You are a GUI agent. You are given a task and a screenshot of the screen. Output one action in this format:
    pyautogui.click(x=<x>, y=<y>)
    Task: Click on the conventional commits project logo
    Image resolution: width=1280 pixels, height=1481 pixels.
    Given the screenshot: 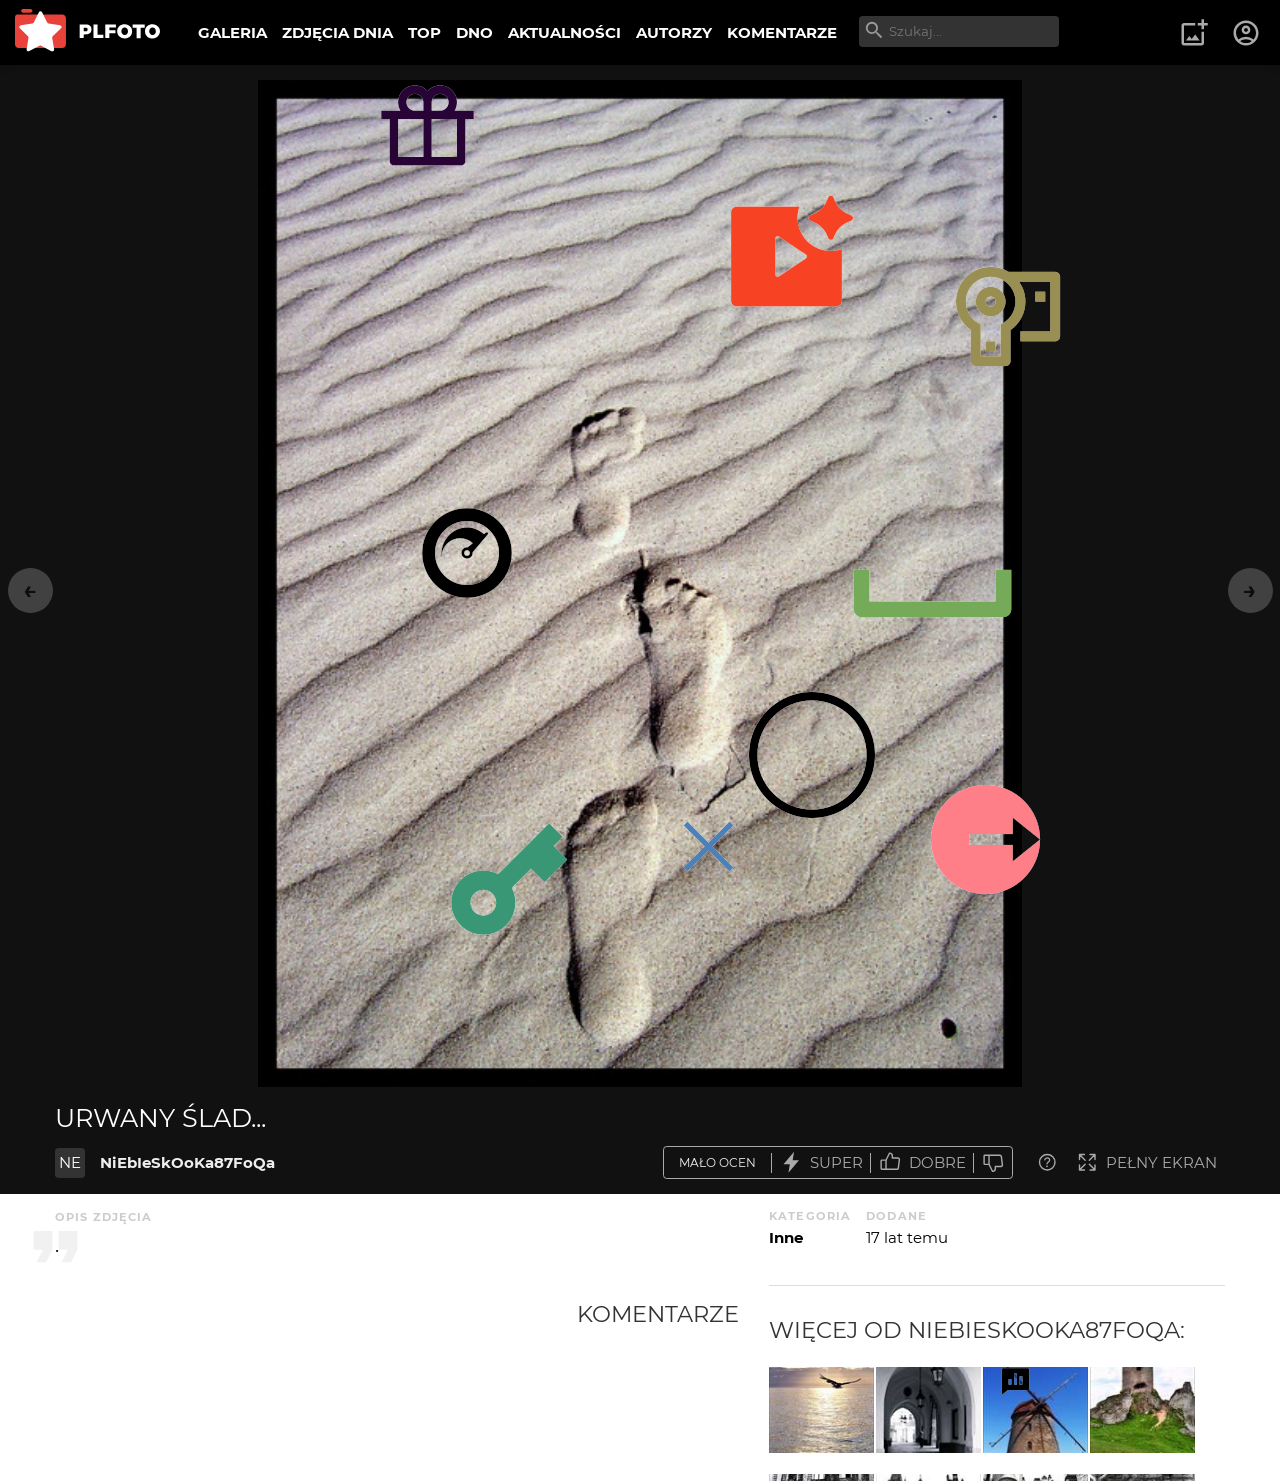 What is the action you would take?
    pyautogui.click(x=812, y=755)
    